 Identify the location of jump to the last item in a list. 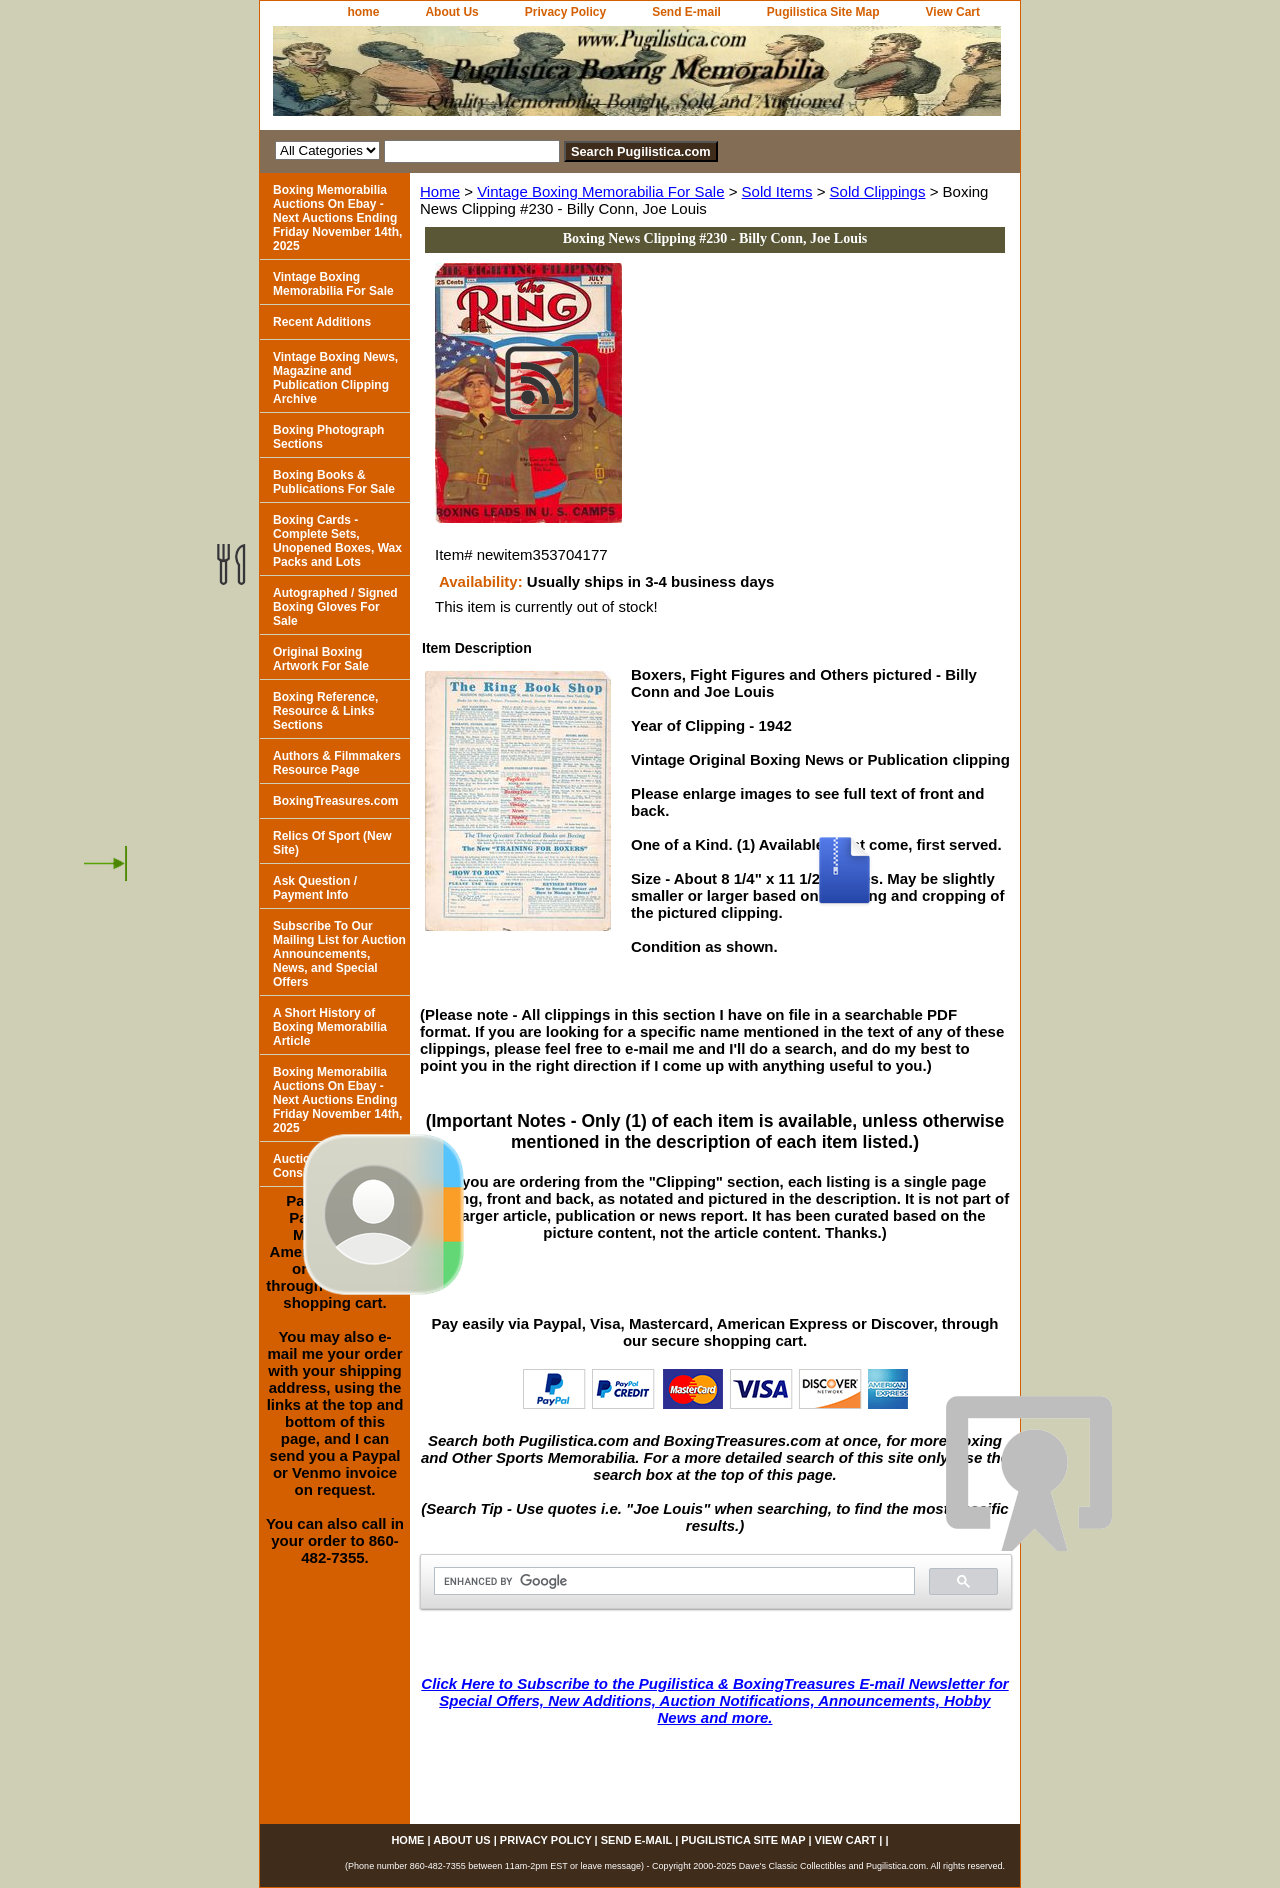
(105, 863).